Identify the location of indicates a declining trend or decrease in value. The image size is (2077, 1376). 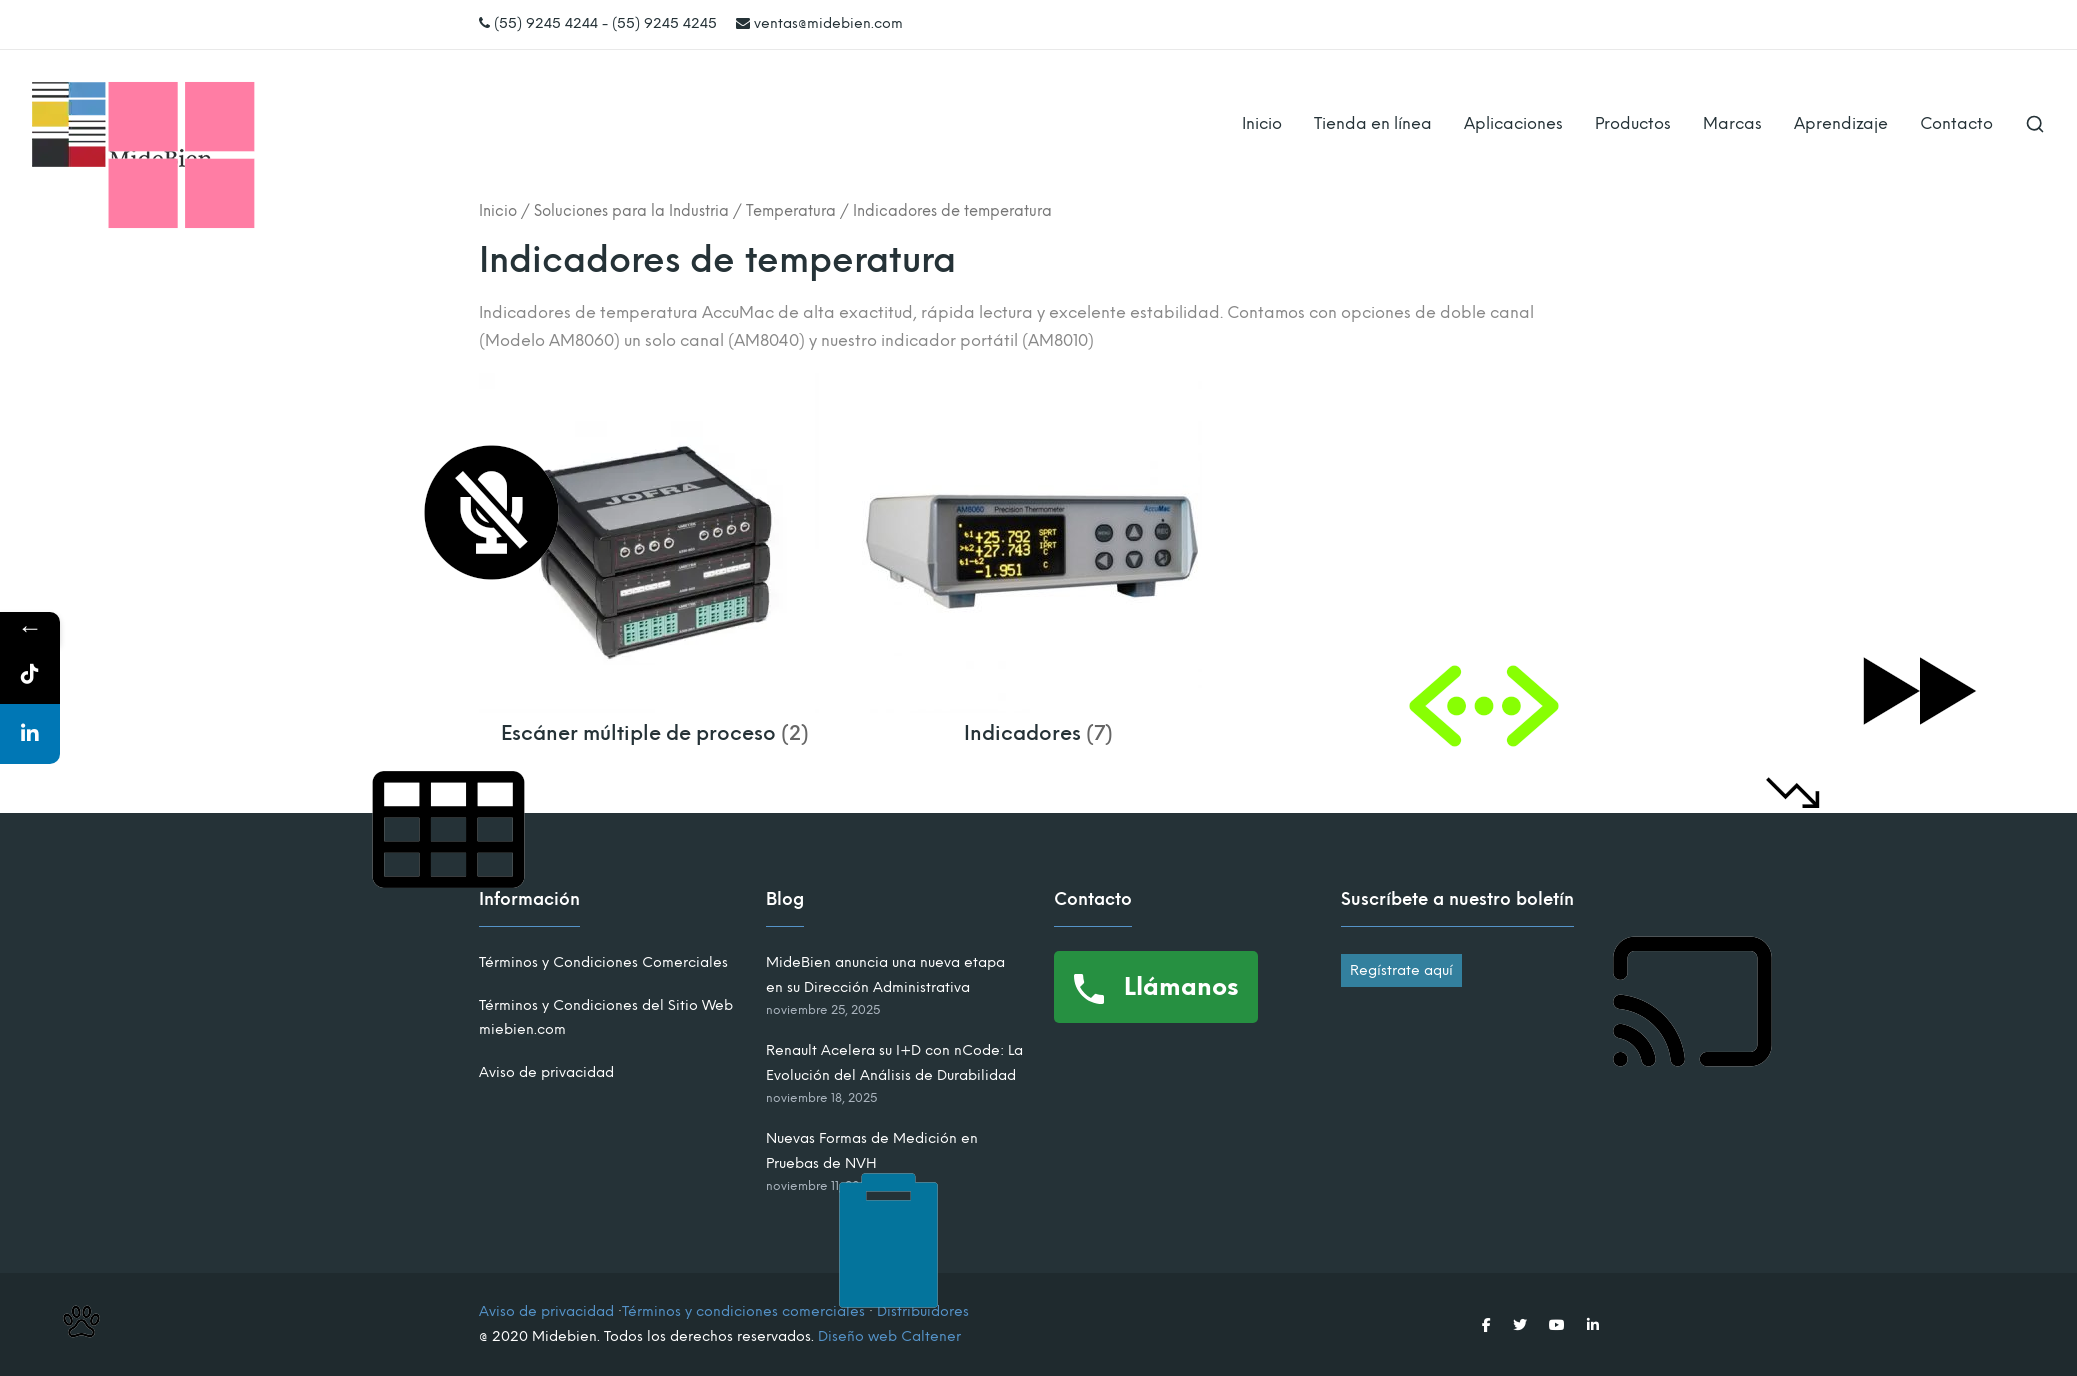
(1793, 793).